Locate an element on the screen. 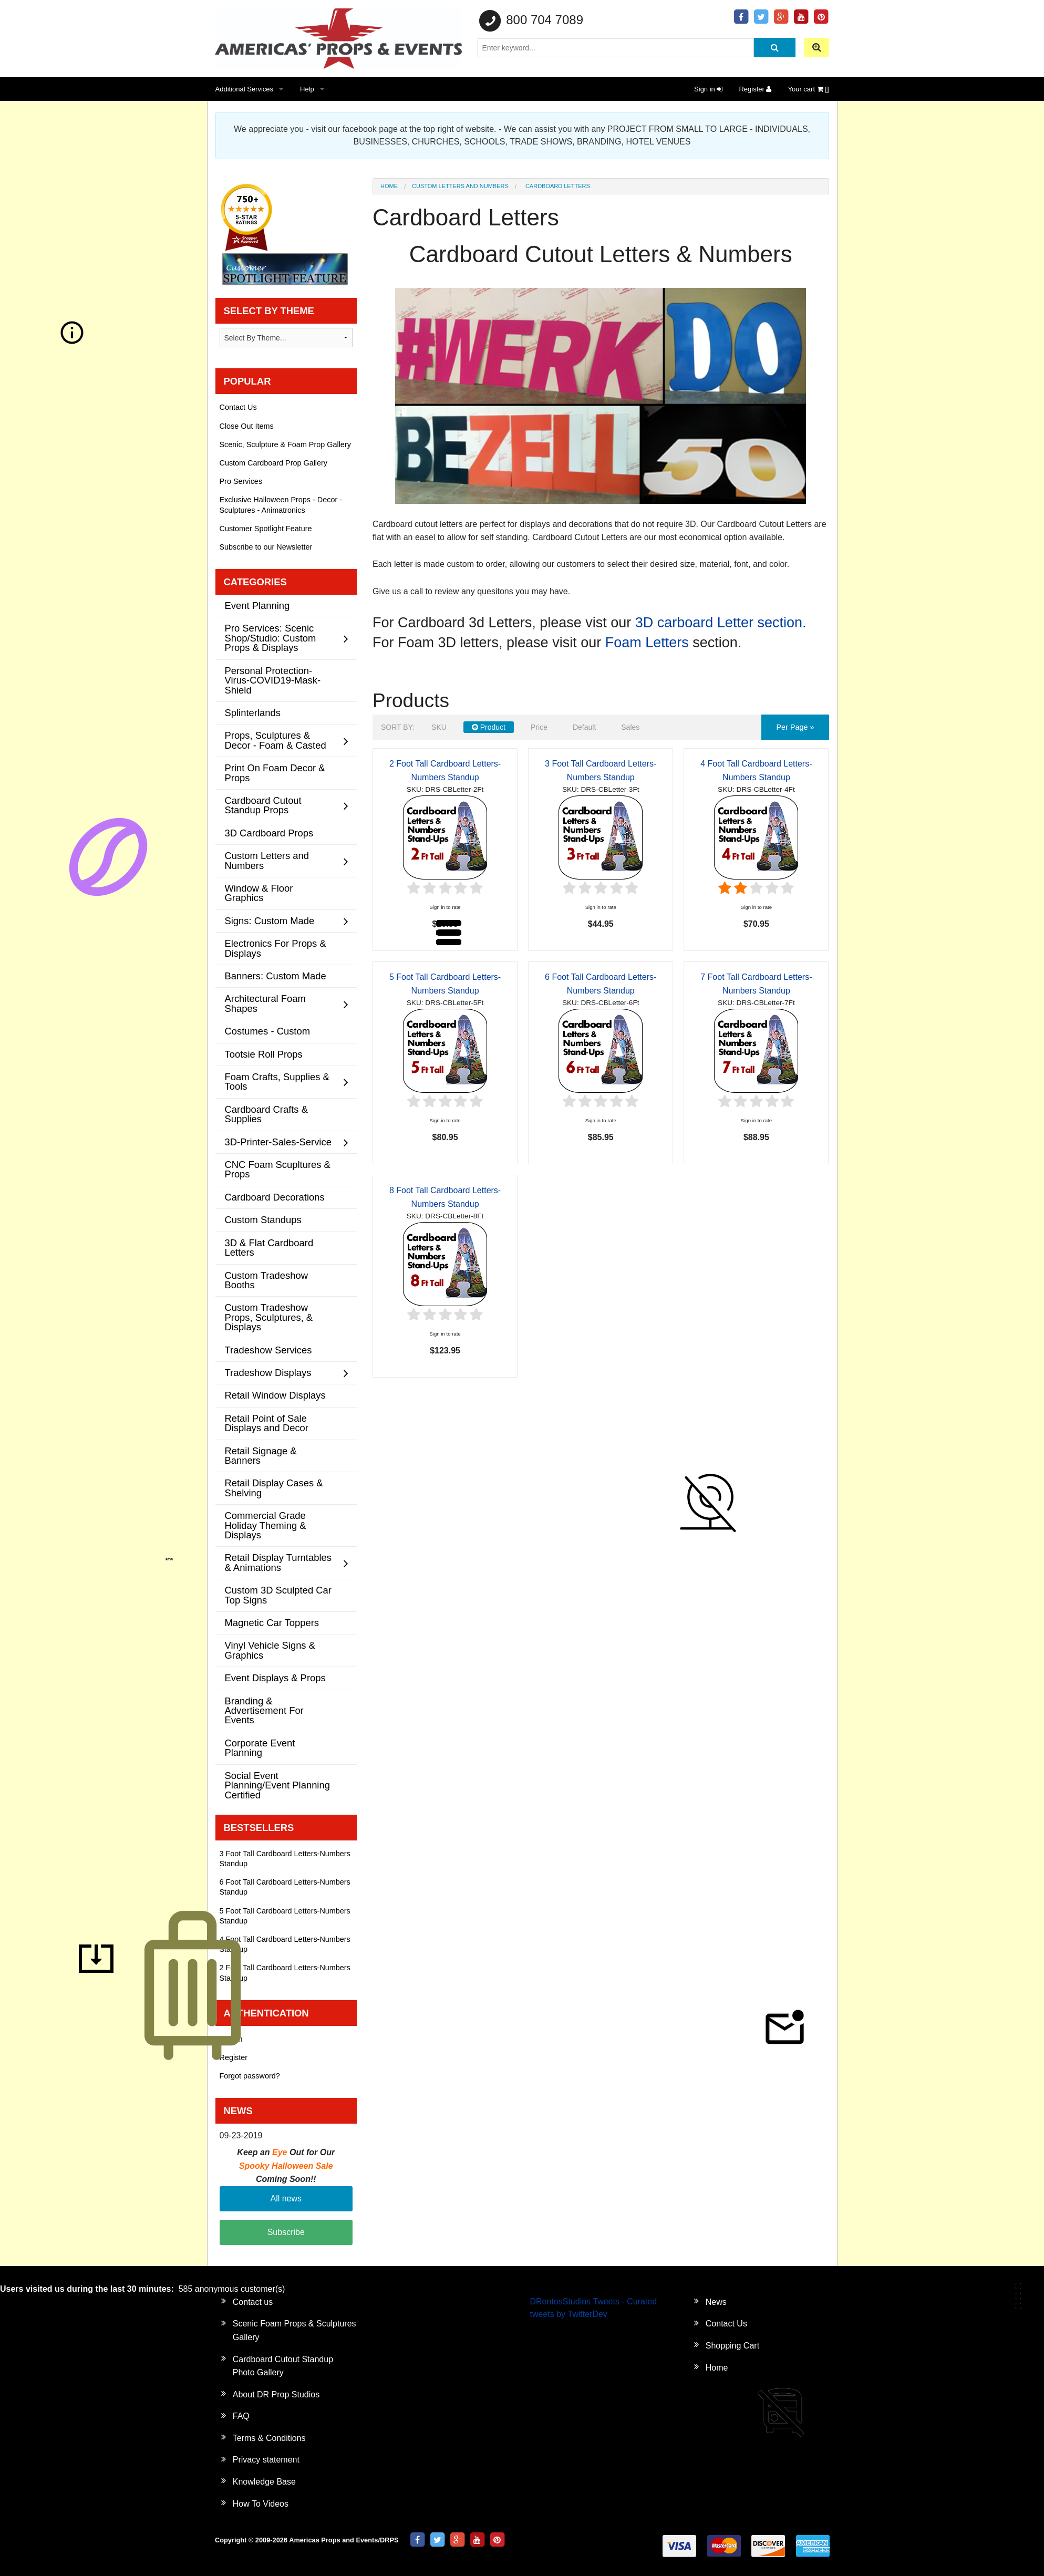 Image resolution: width=1044 pixels, height=2576 pixels. access travel or trip planning features is located at coordinates (192, 1988).